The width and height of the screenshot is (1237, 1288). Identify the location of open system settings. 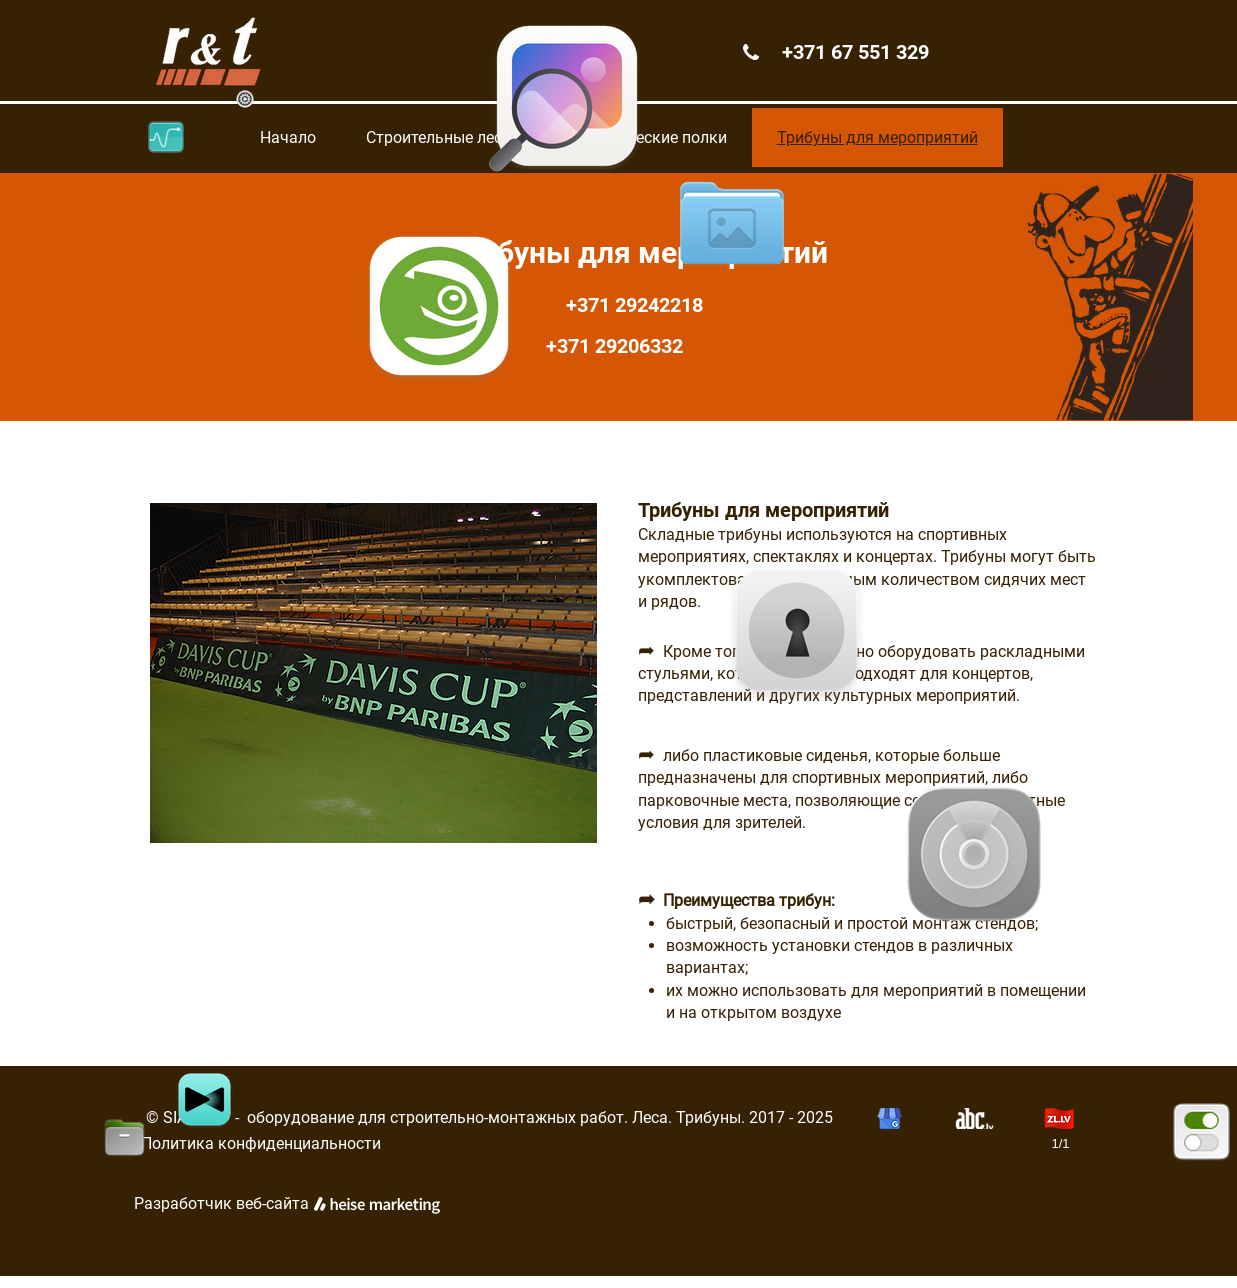
(245, 99).